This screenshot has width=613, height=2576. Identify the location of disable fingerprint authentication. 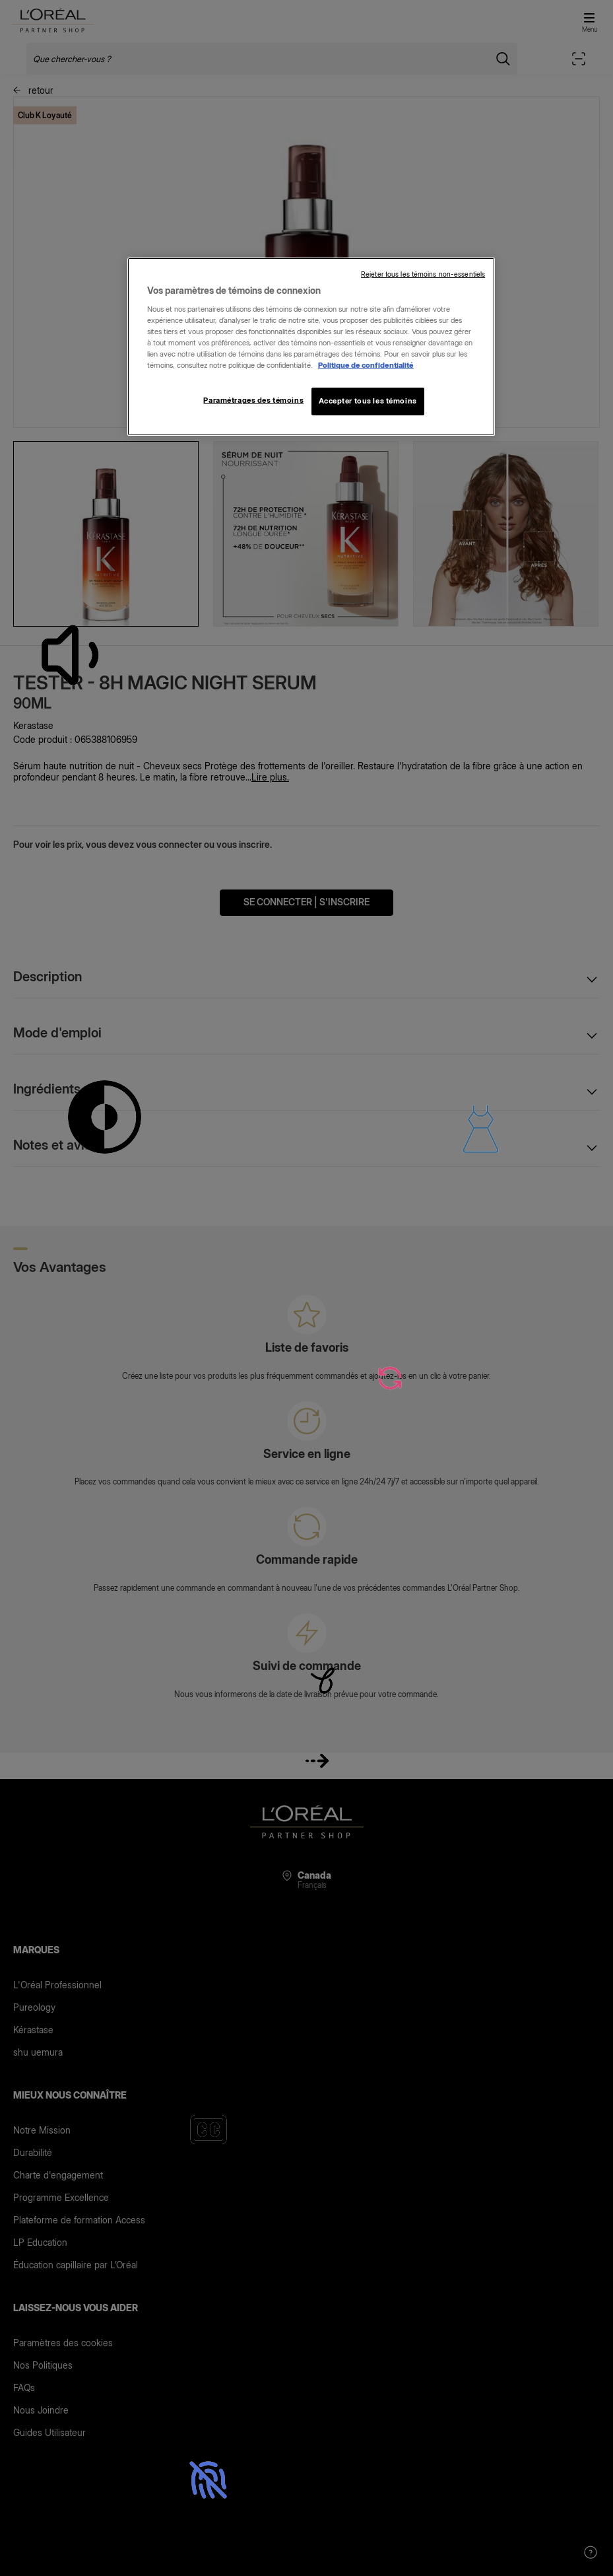
(208, 2480).